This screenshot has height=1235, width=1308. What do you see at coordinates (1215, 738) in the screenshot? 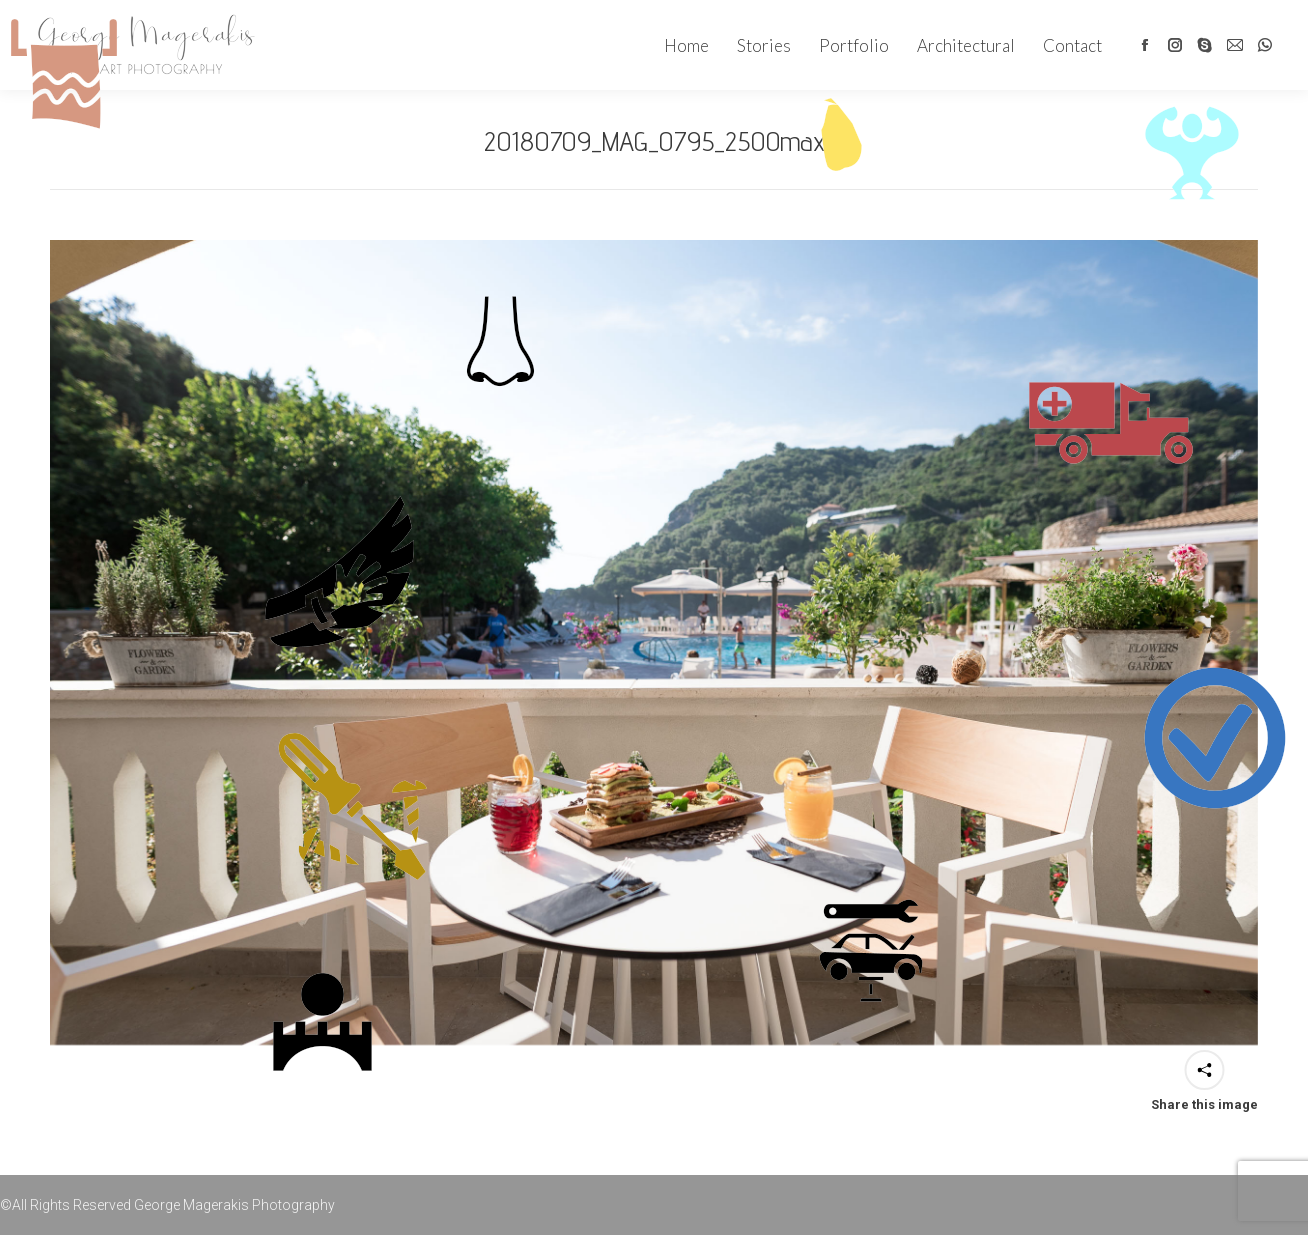
I see `indicates a confirmed or completed action` at bounding box center [1215, 738].